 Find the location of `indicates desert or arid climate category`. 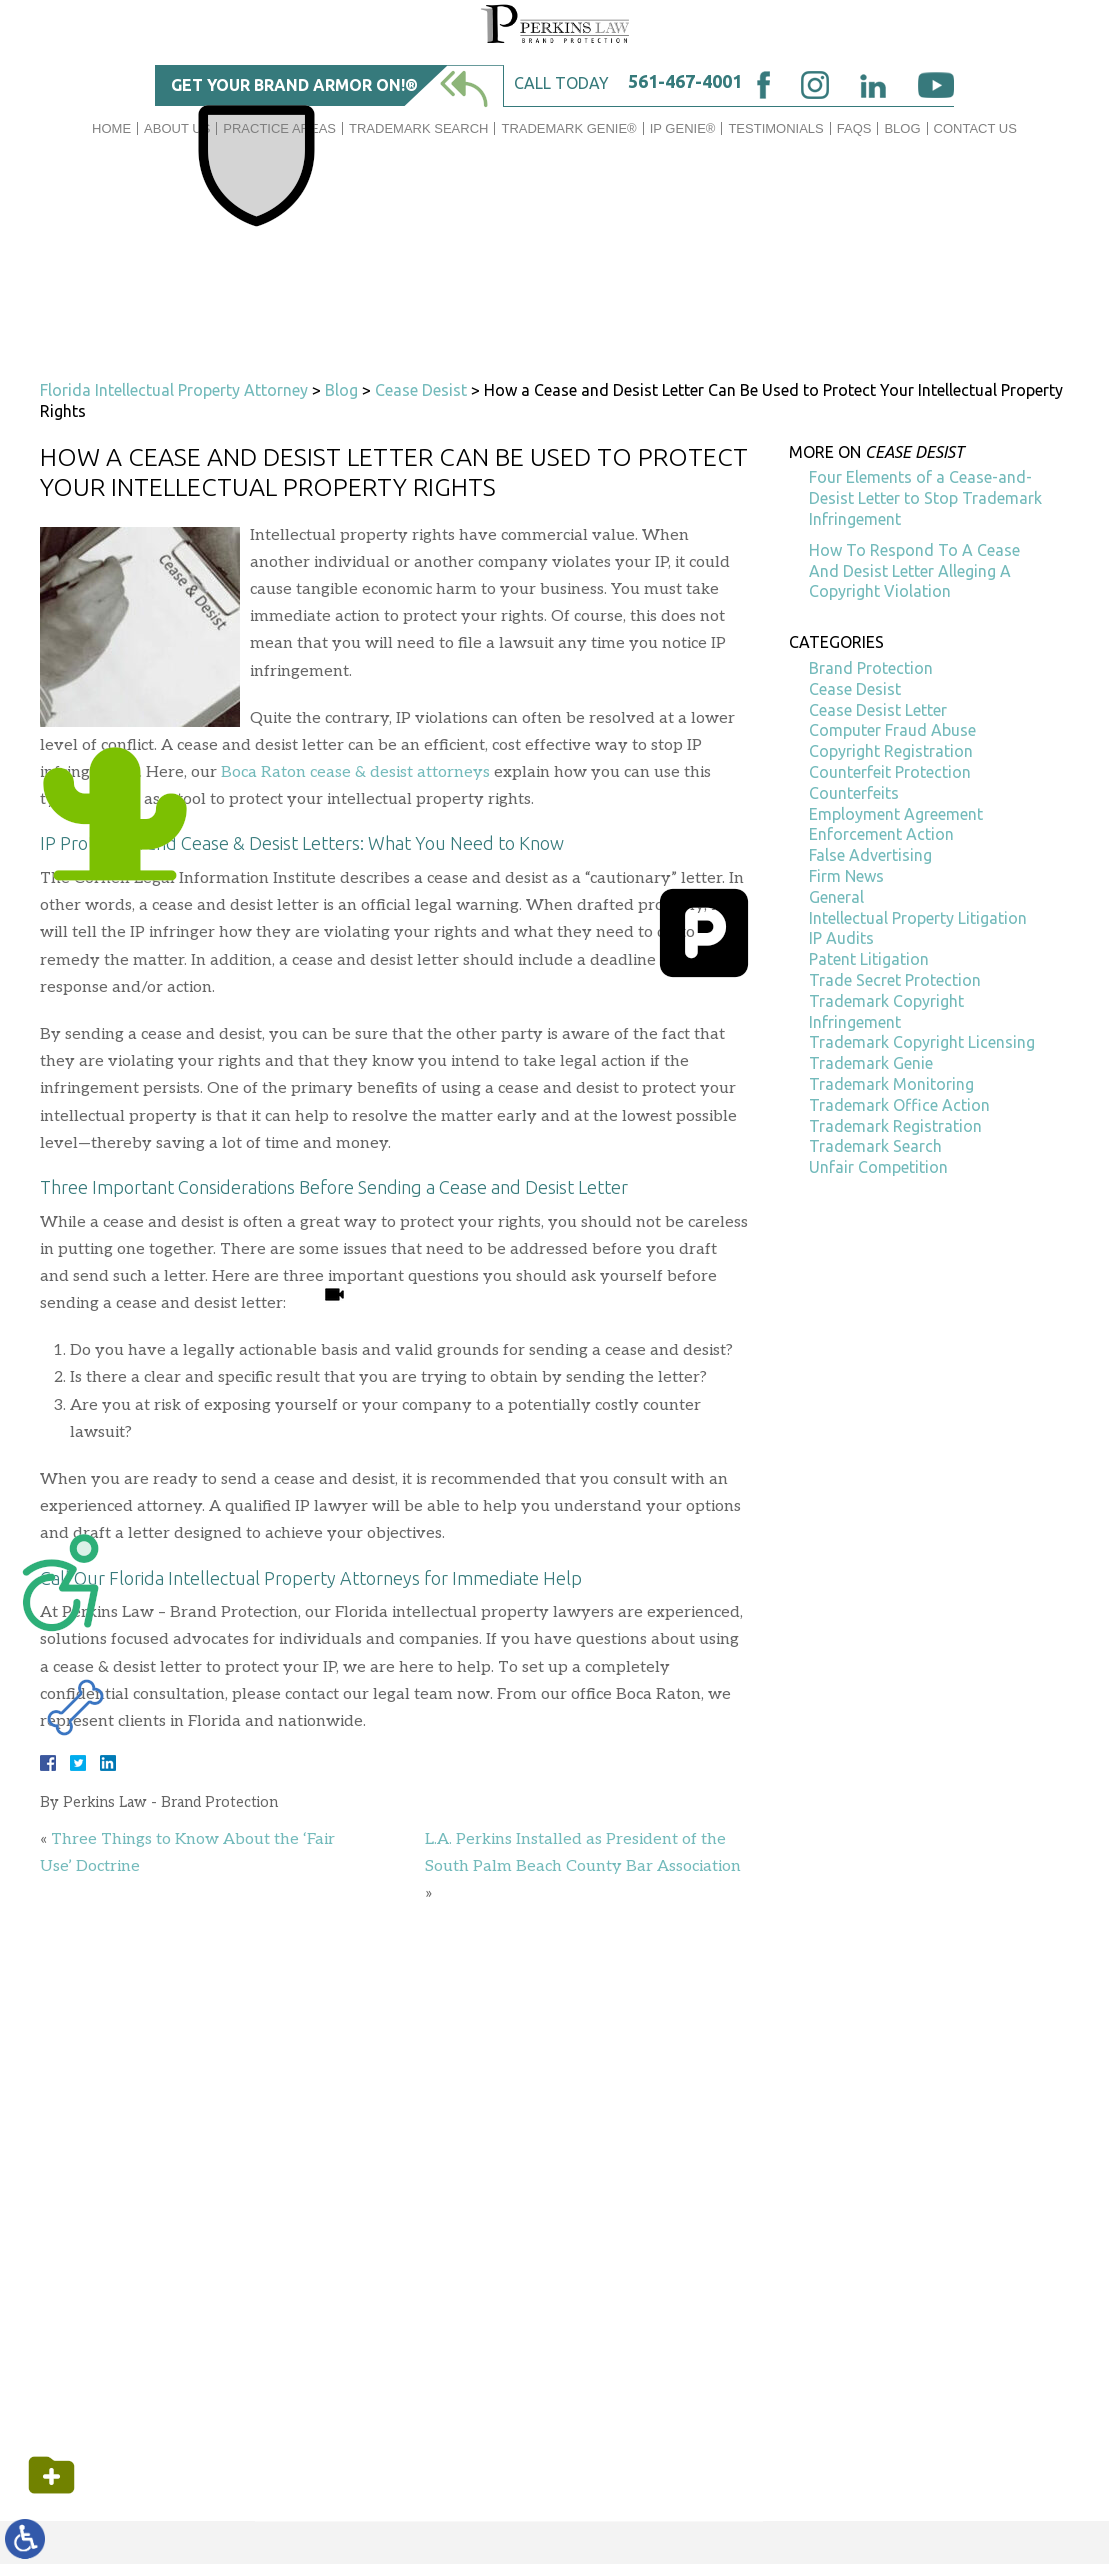

indicates desert or arid climate category is located at coordinates (115, 819).